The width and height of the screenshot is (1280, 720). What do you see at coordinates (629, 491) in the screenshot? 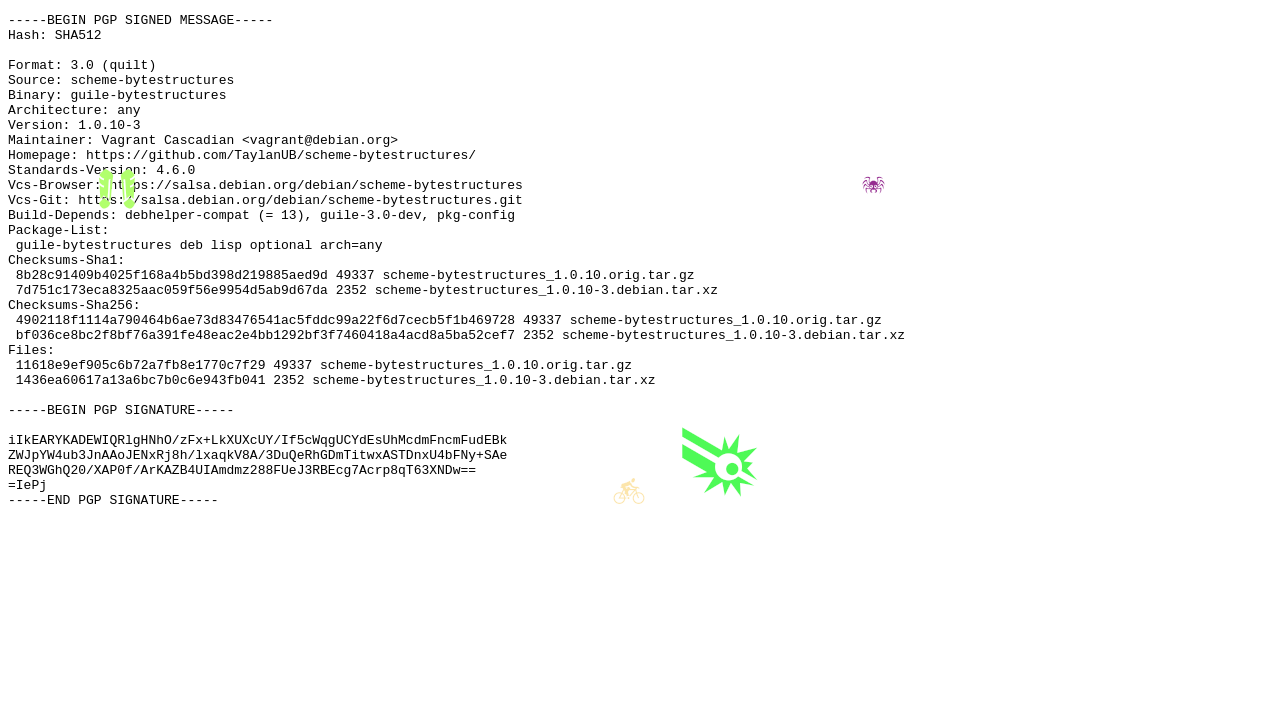
I see `track cycling or biking activity` at bounding box center [629, 491].